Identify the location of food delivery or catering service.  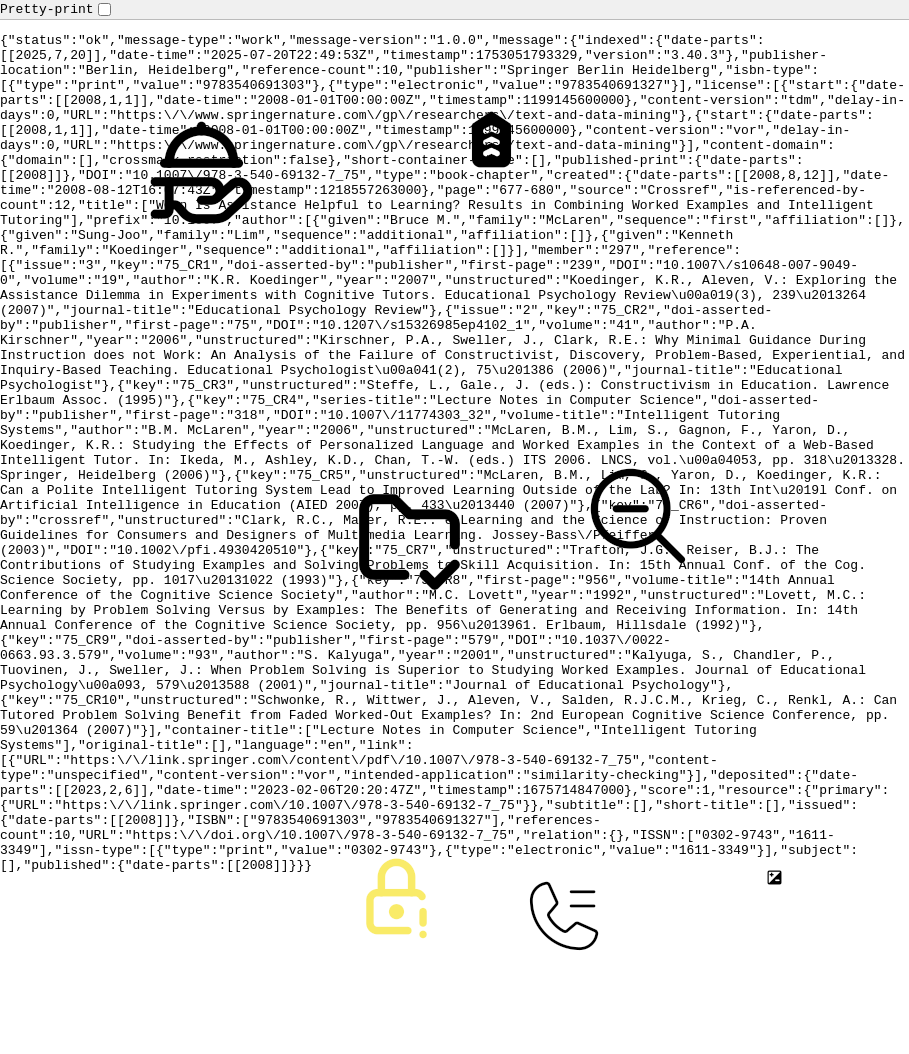
(201, 172).